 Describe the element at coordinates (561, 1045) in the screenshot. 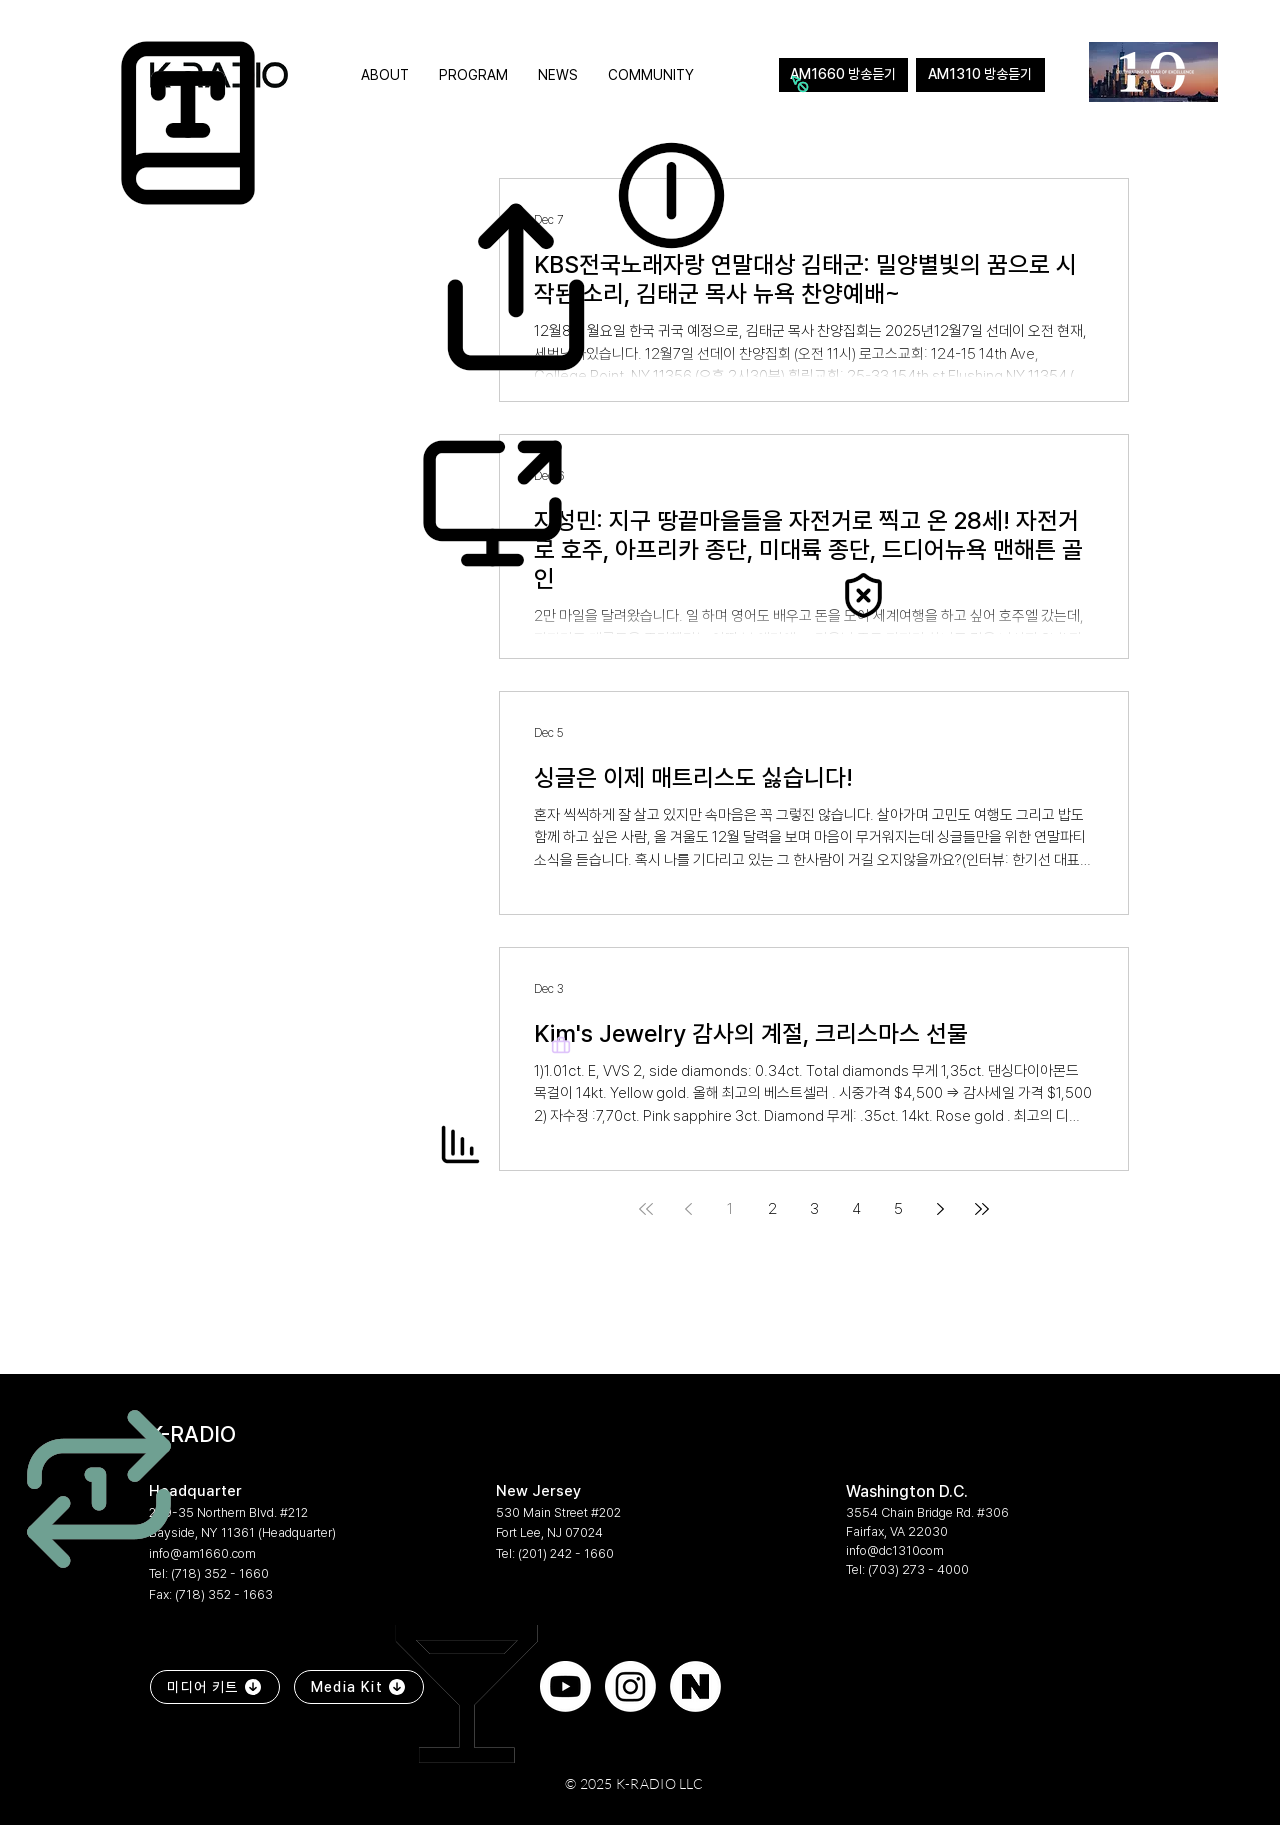

I see `access work or business-related content` at that location.